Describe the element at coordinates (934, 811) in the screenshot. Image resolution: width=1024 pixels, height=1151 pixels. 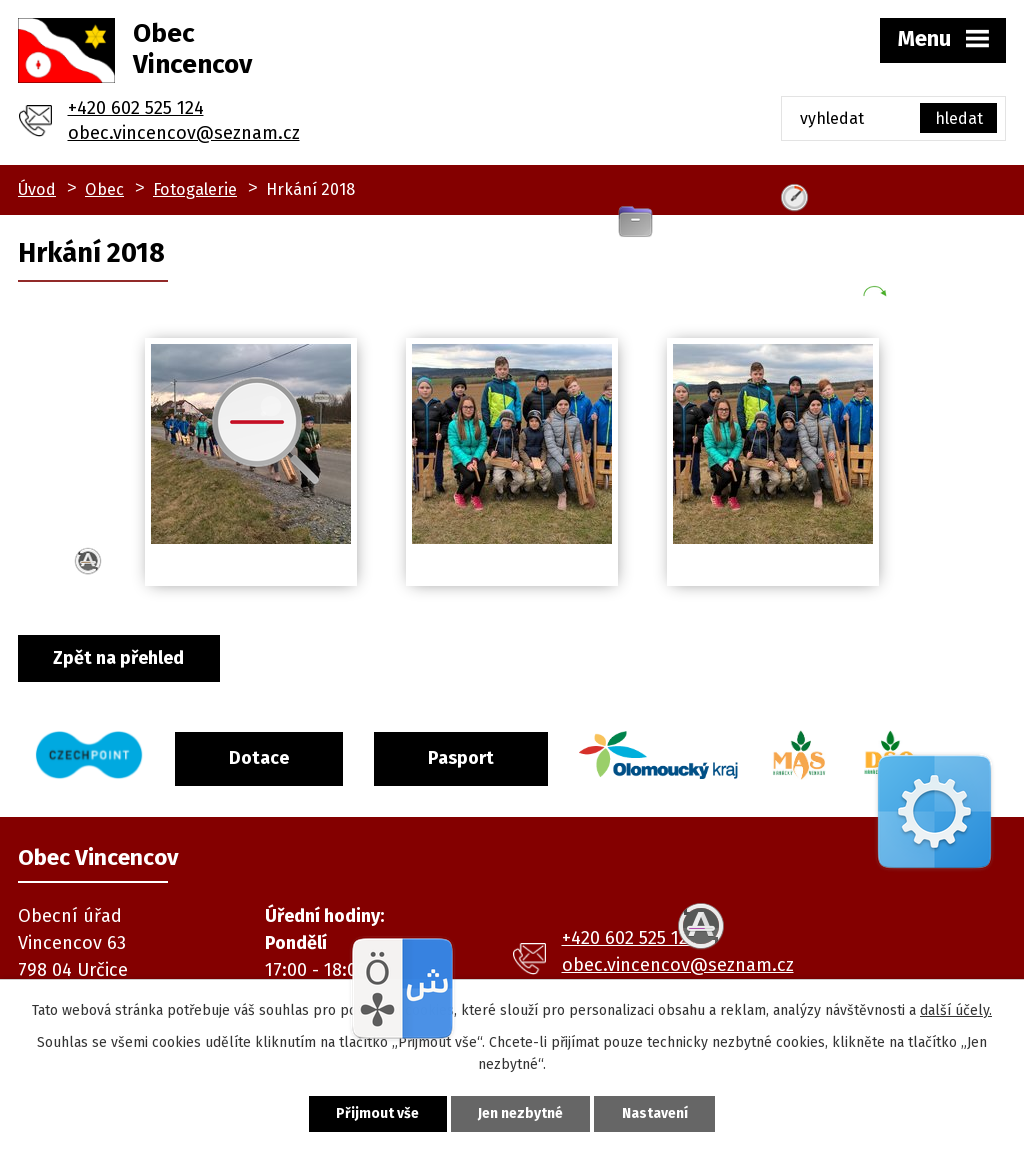
I see `windows executable file type indicator` at that location.